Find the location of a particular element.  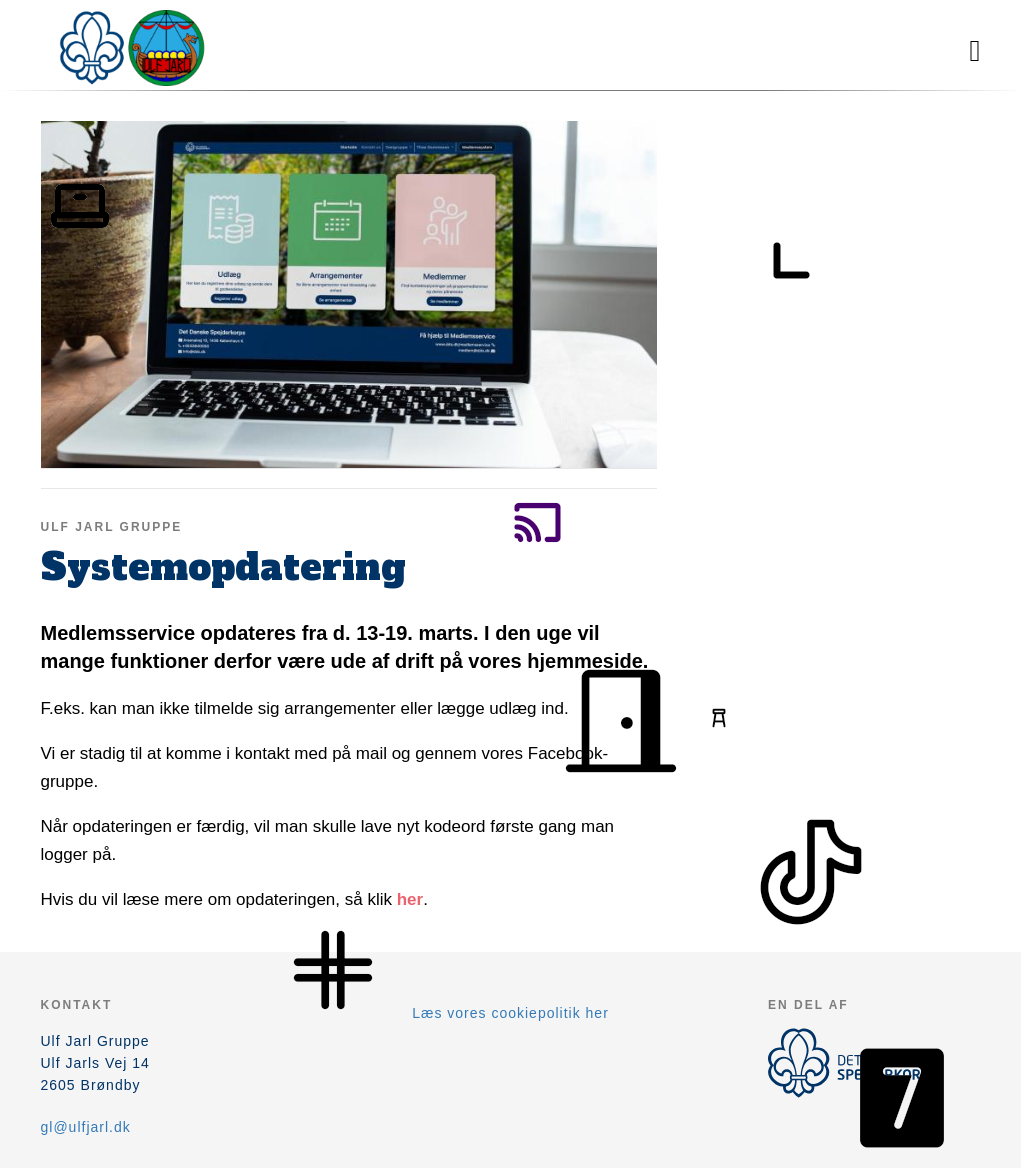

log out or exit the application is located at coordinates (621, 721).